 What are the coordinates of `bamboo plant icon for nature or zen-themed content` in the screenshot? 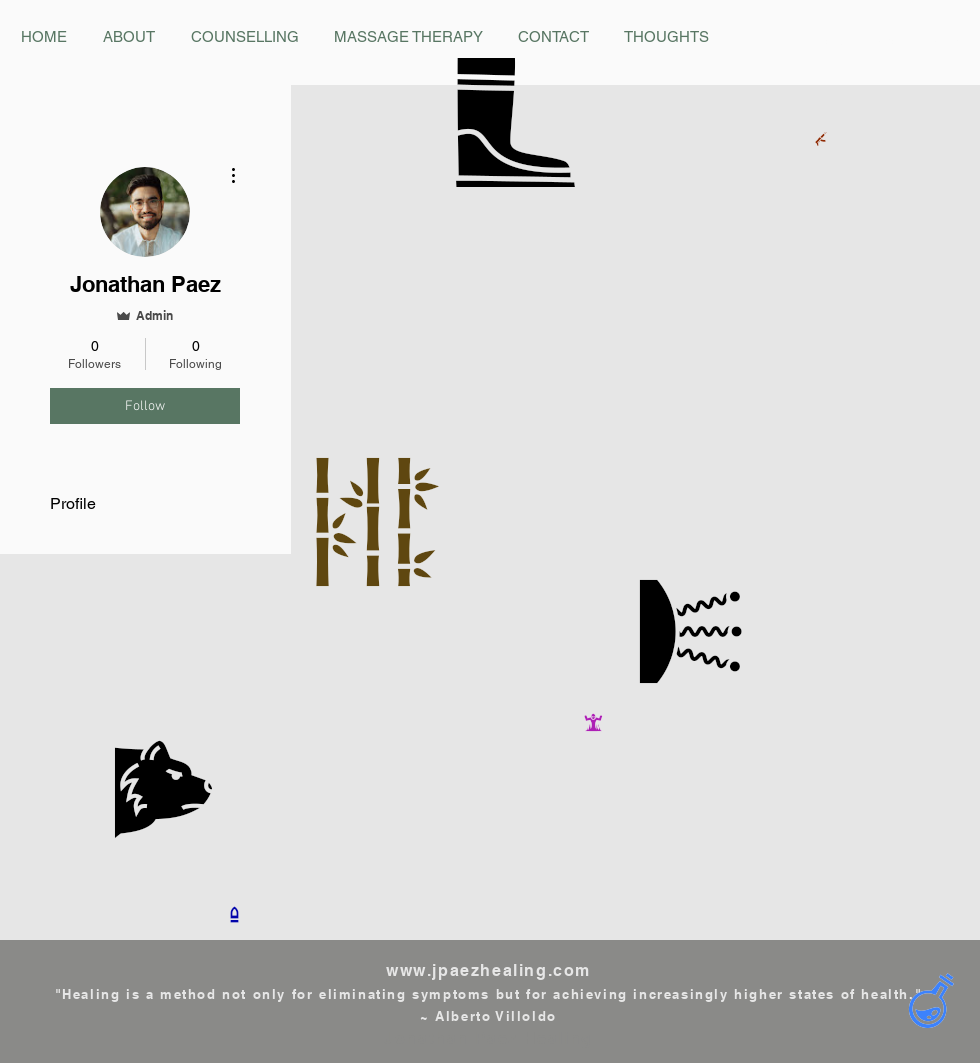 It's located at (373, 522).